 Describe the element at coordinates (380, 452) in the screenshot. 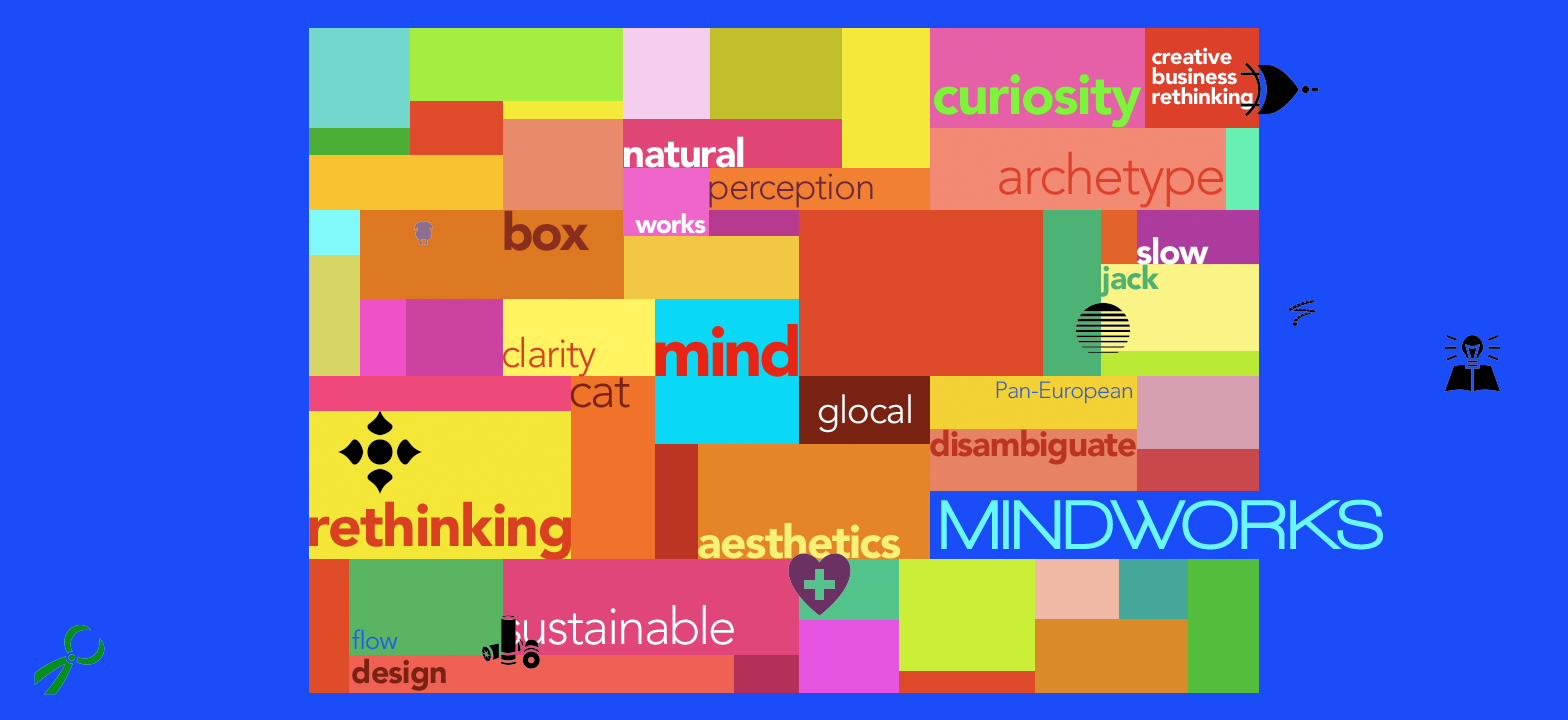

I see `indicates luck or chance-based game mechanic` at that location.